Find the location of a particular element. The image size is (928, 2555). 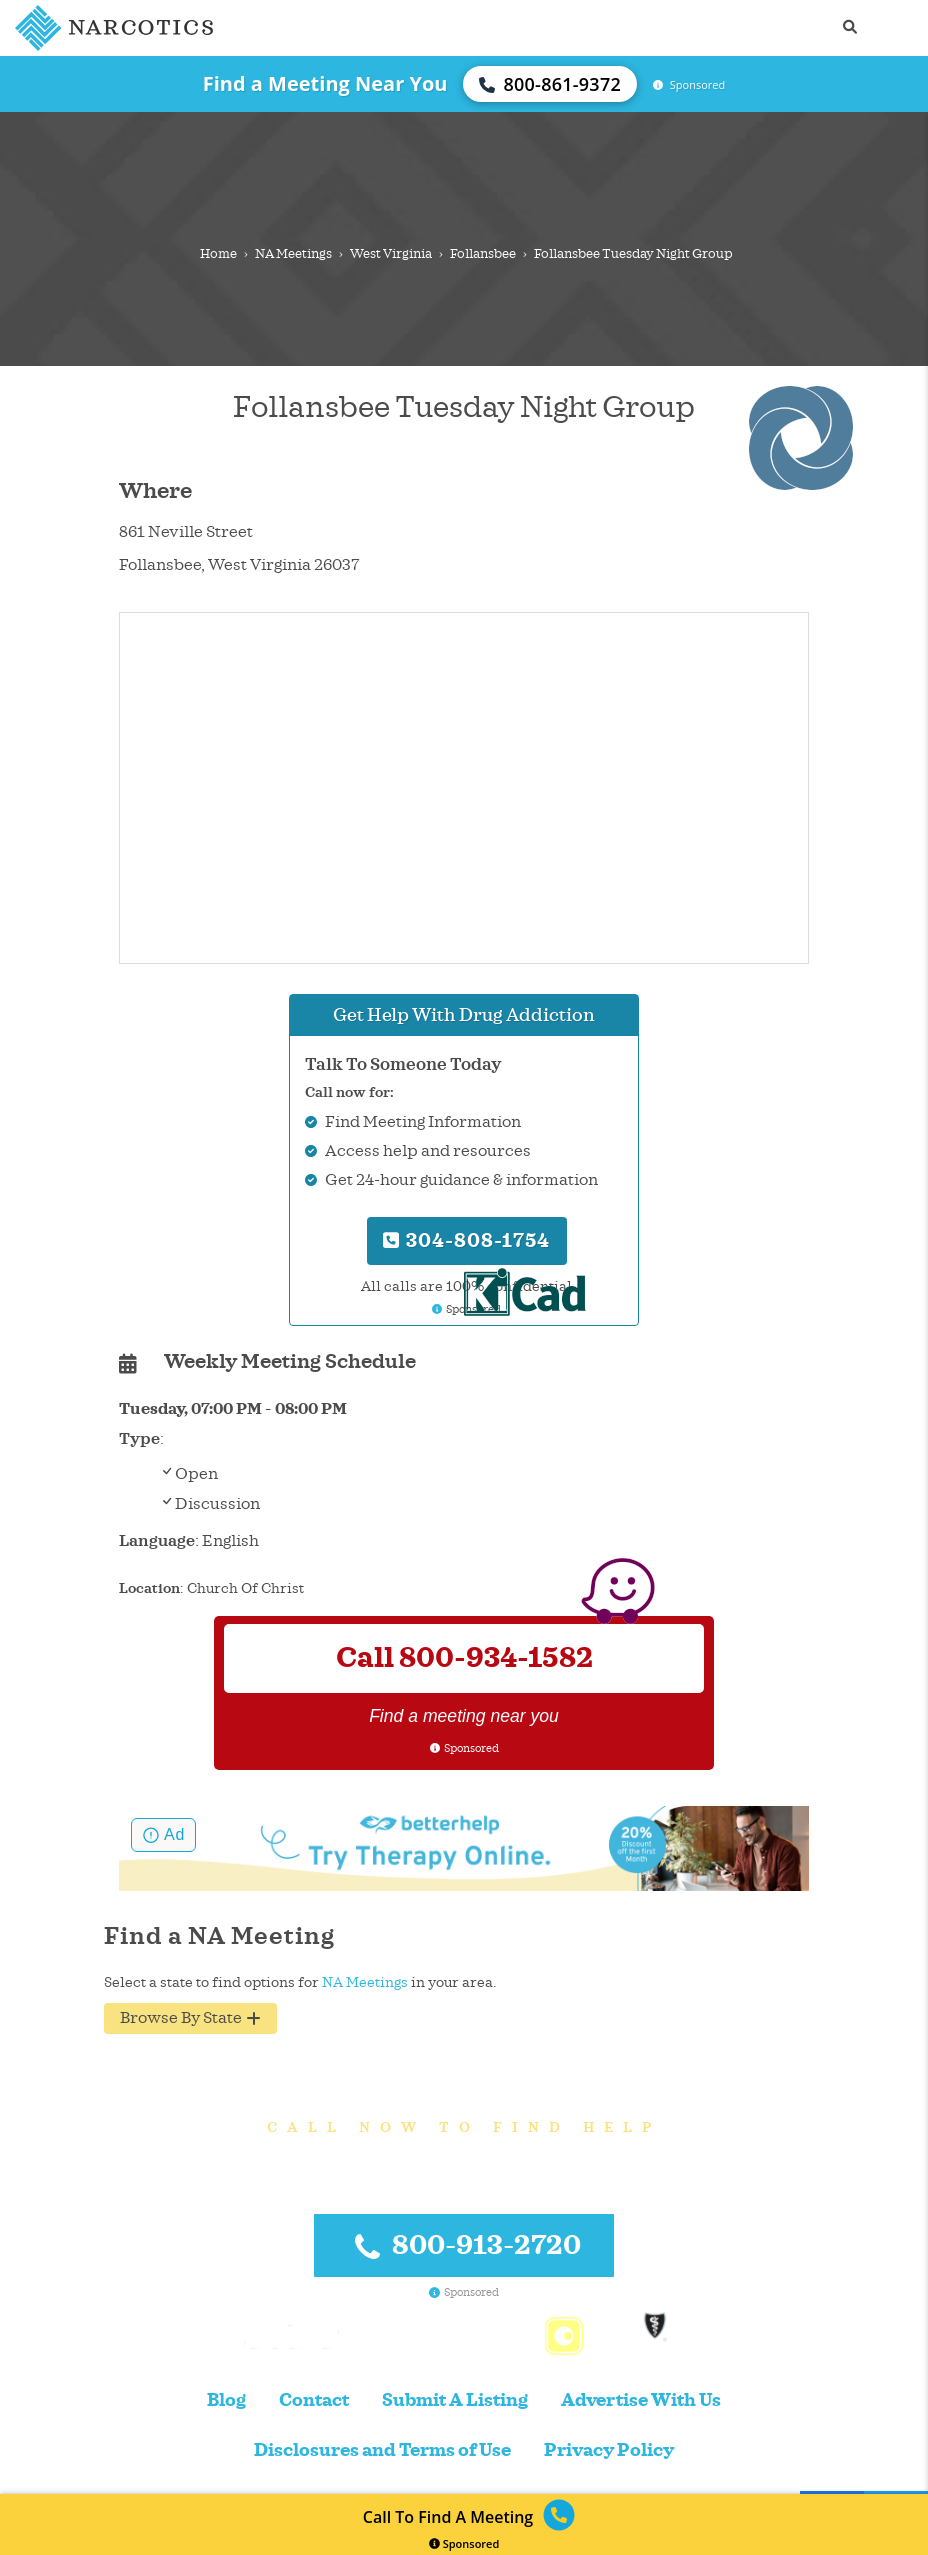

open ShareX screen capture application is located at coordinates (801, 438).